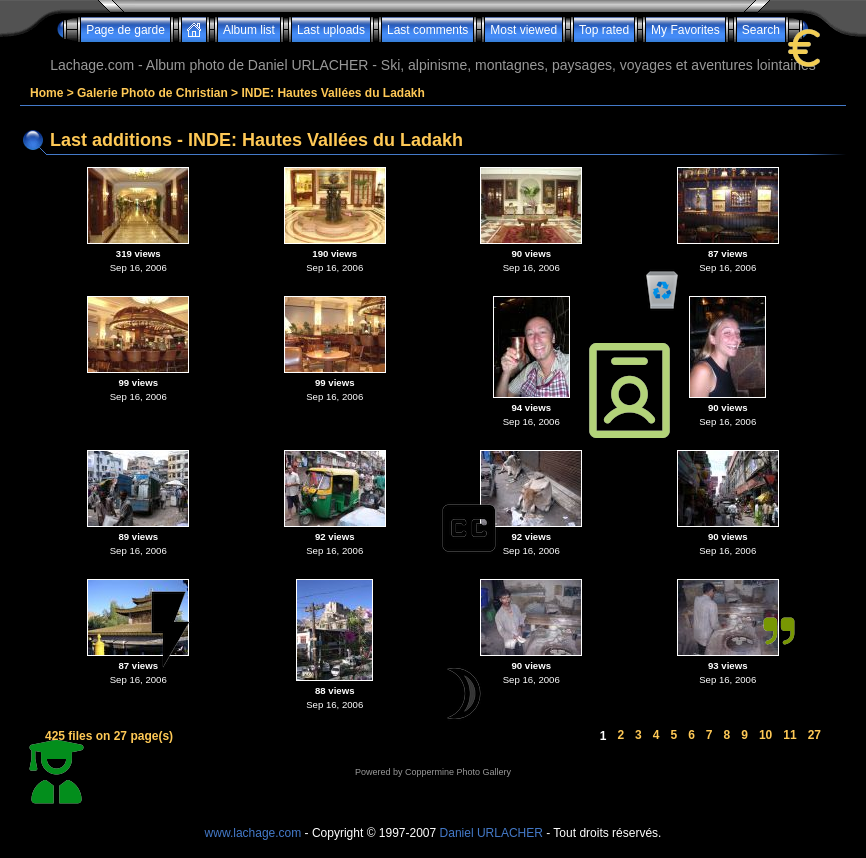 The height and width of the screenshot is (858, 866). What do you see at coordinates (170, 629) in the screenshot?
I see `turn on camera flash` at bounding box center [170, 629].